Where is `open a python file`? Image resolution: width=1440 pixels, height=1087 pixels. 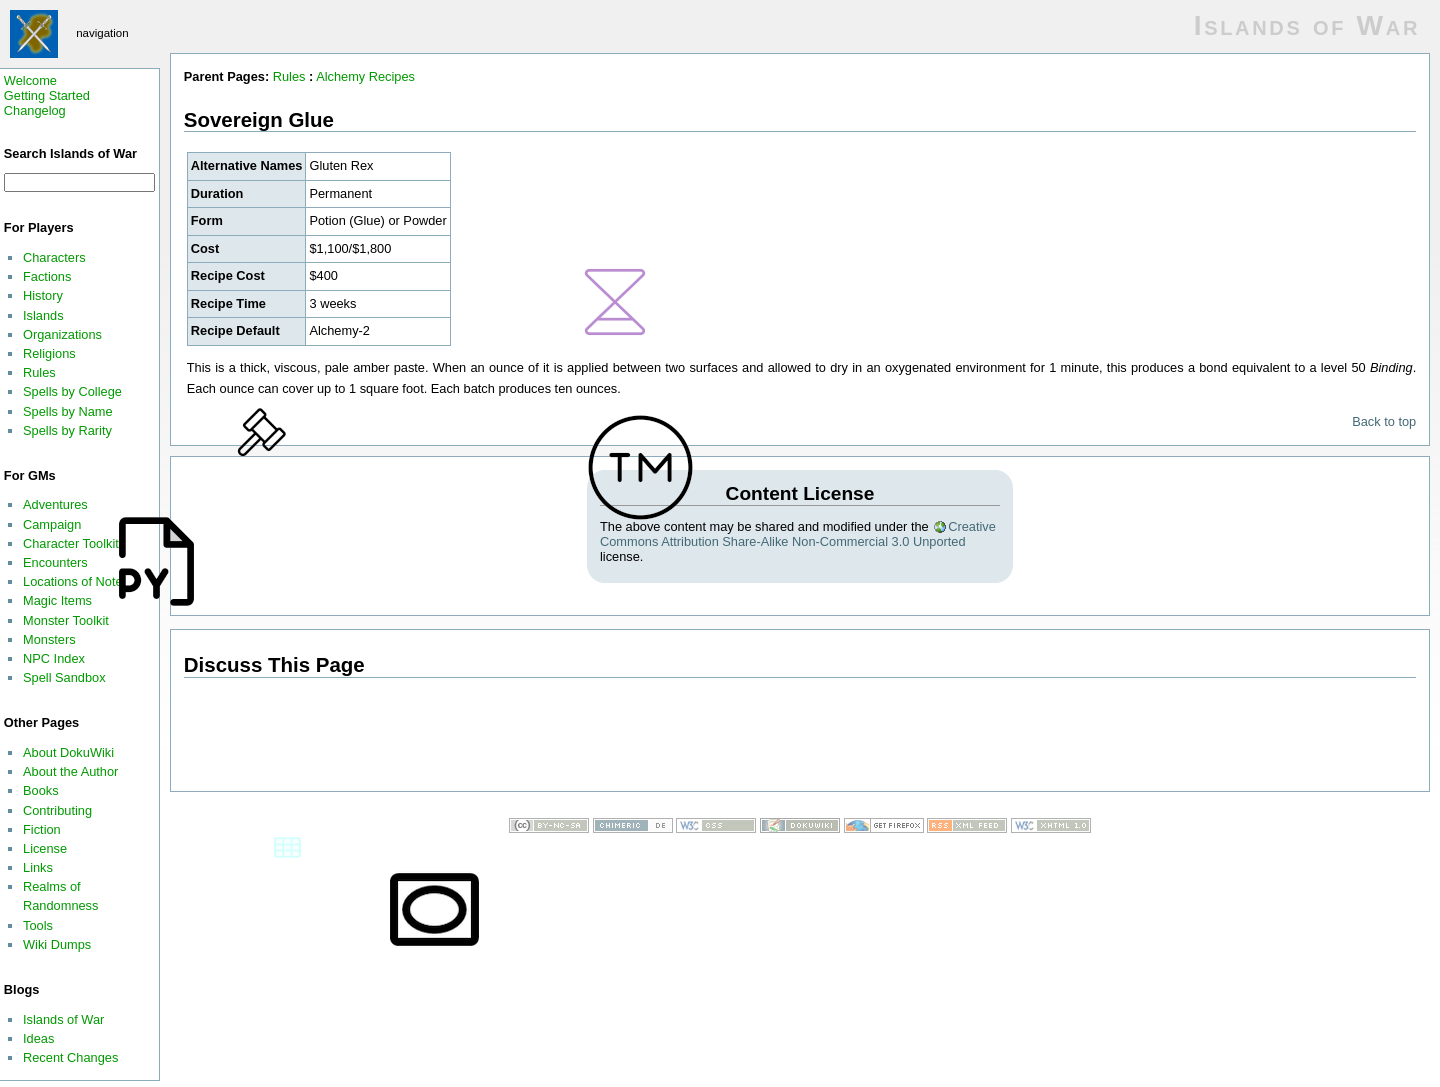 open a python file is located at coordinates (156, 561).